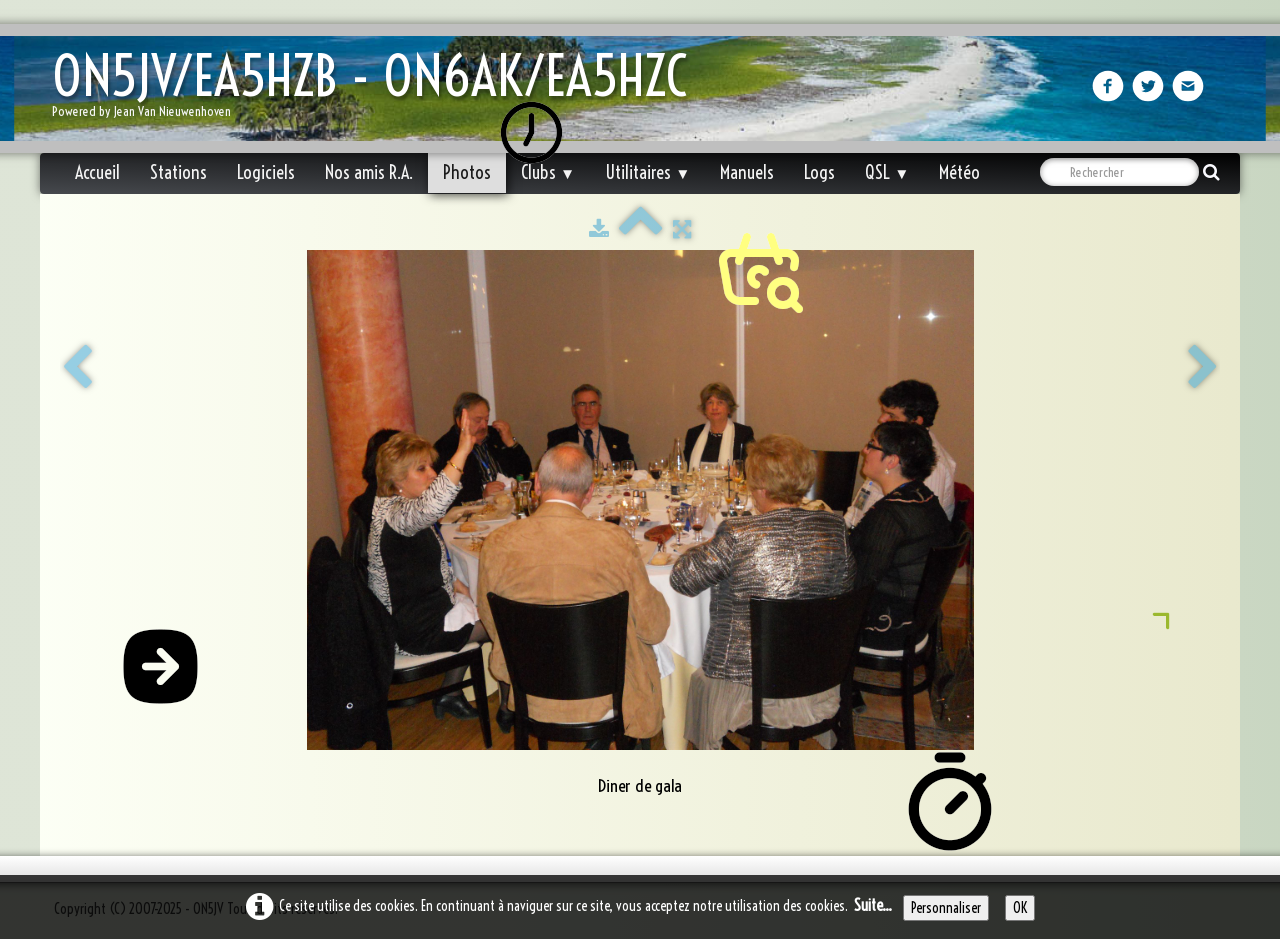 Image resolution: width=1280 pixels, height=939 pixels. Describe the element at coordinates (531, 132) in the screenshot. I see `view current time` at that location.